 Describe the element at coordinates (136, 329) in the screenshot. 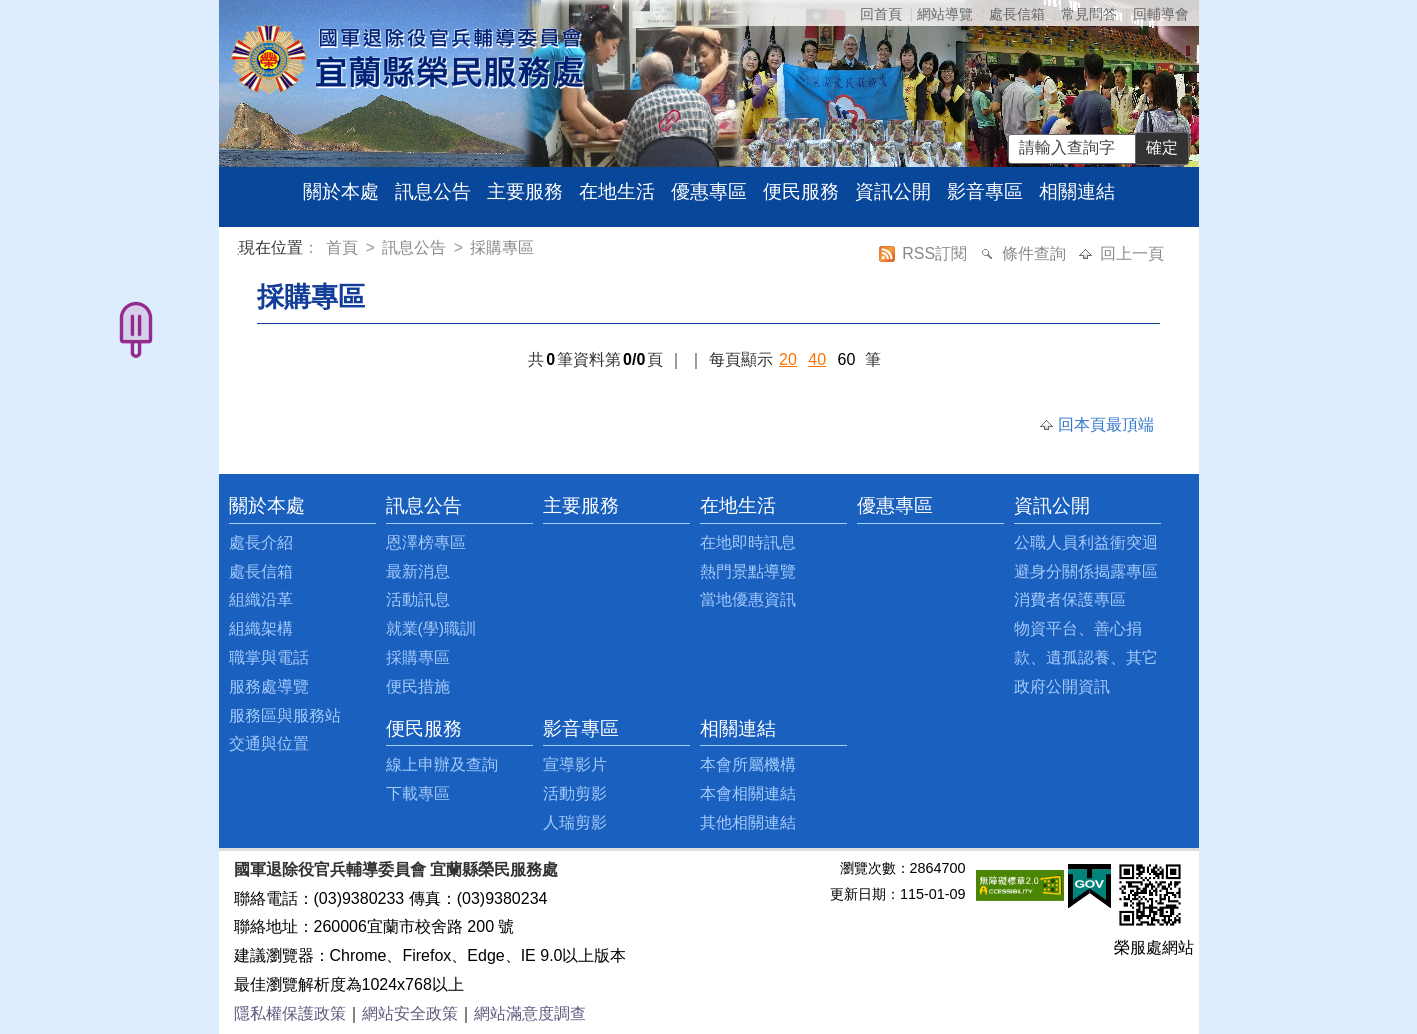

I see `access dessert or frozen treats category` at that location.